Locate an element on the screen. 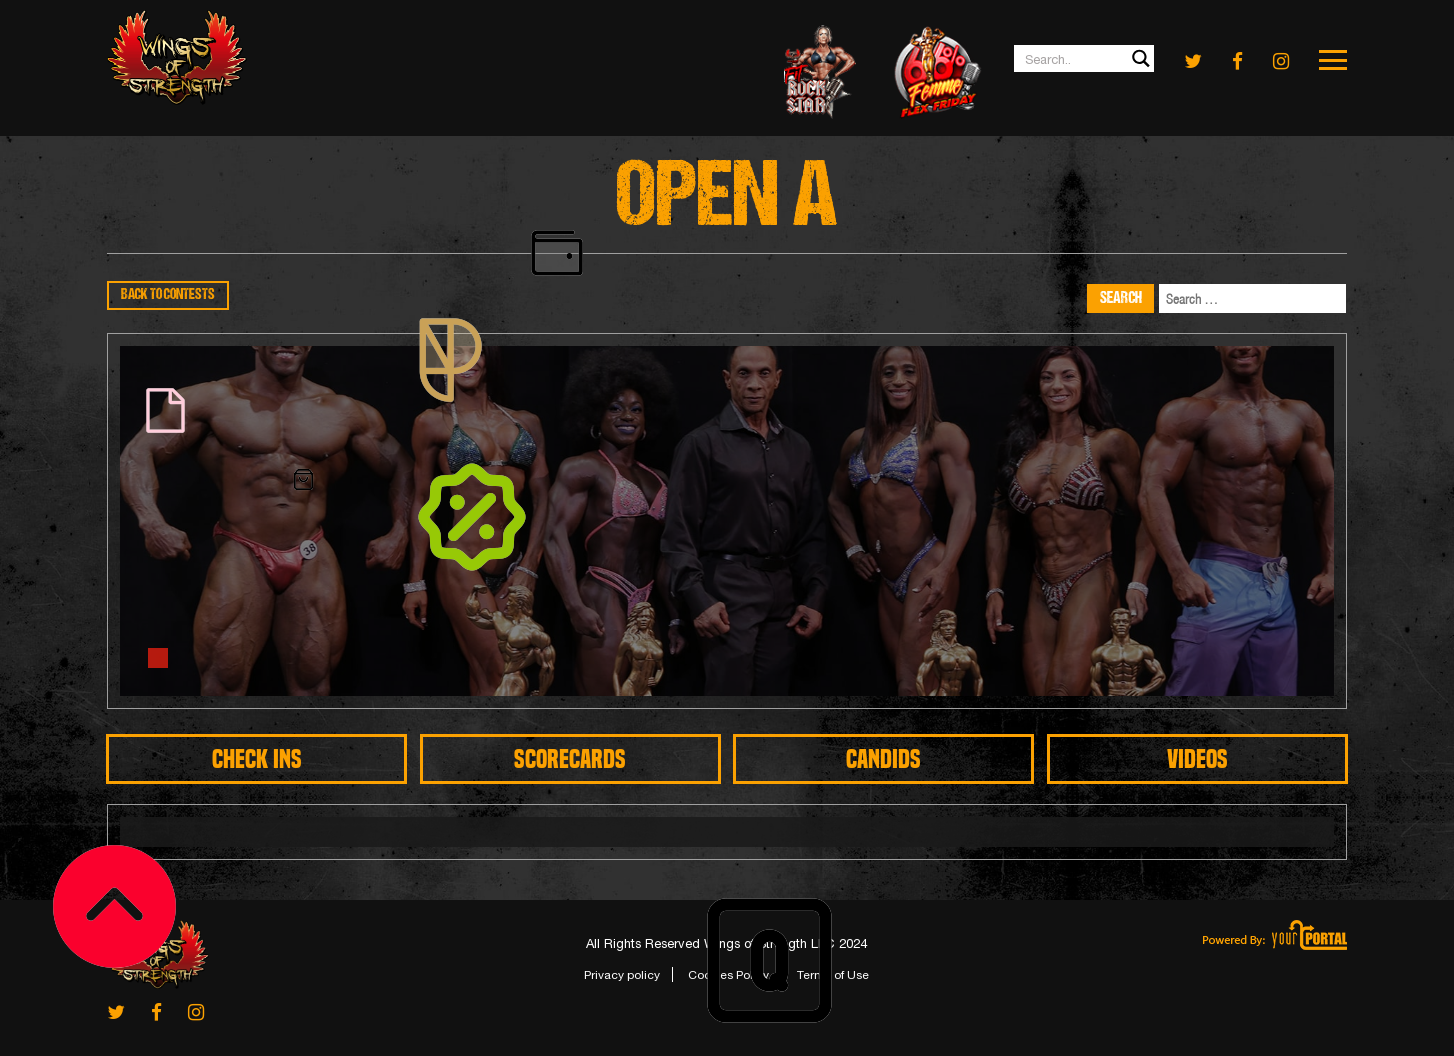 Image resolution: width=1454 pixels, height=1056 pixels. scroll to top of page is located at coordinates (114, 906).